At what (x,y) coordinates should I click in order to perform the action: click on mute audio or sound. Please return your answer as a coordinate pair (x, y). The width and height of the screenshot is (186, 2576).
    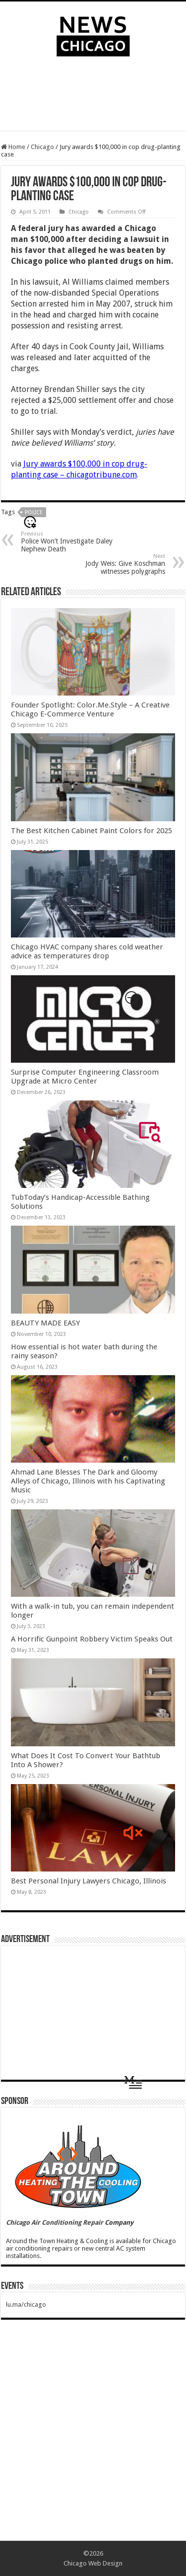
    Looking at the image, I should click on (133, 1833).